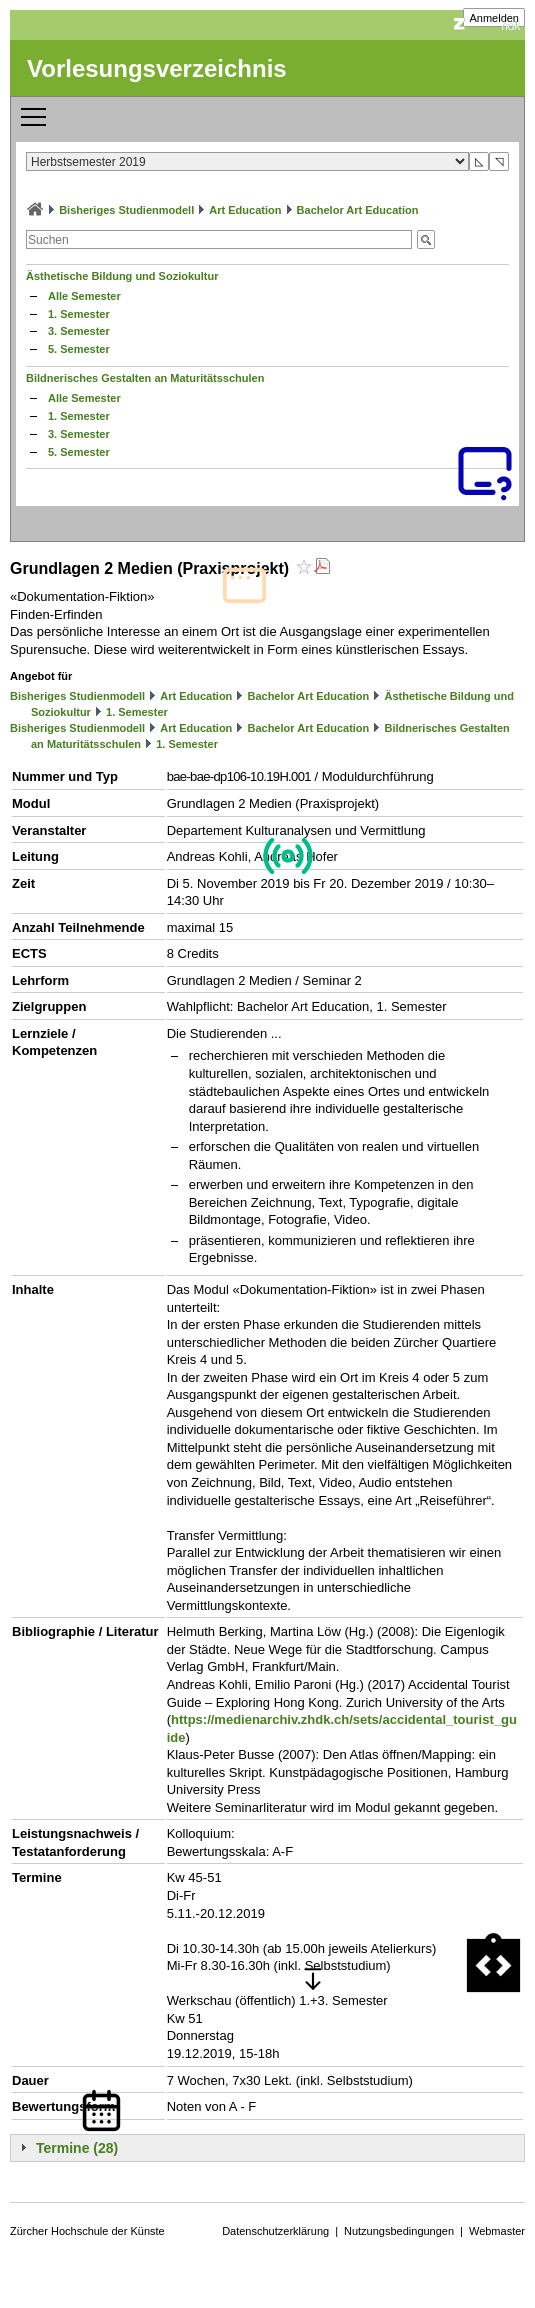 The image size is (535, 2308). Describe the element at coordinates (493, 1965) in the screenshot. I see `view integration or embed code` at that location.